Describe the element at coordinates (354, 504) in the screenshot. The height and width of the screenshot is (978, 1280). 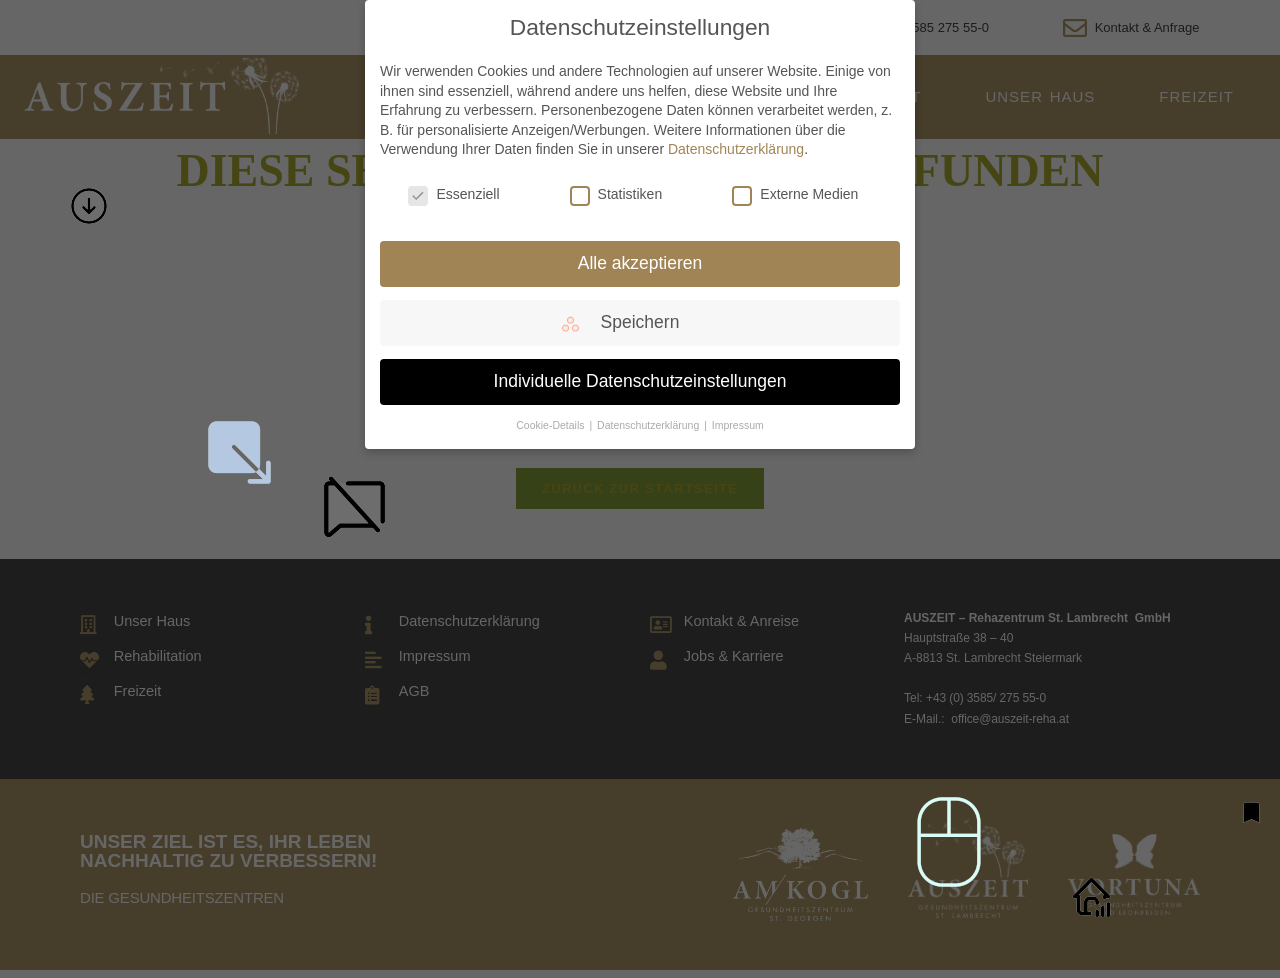
I see `mute or disable chat notifications` at that location.